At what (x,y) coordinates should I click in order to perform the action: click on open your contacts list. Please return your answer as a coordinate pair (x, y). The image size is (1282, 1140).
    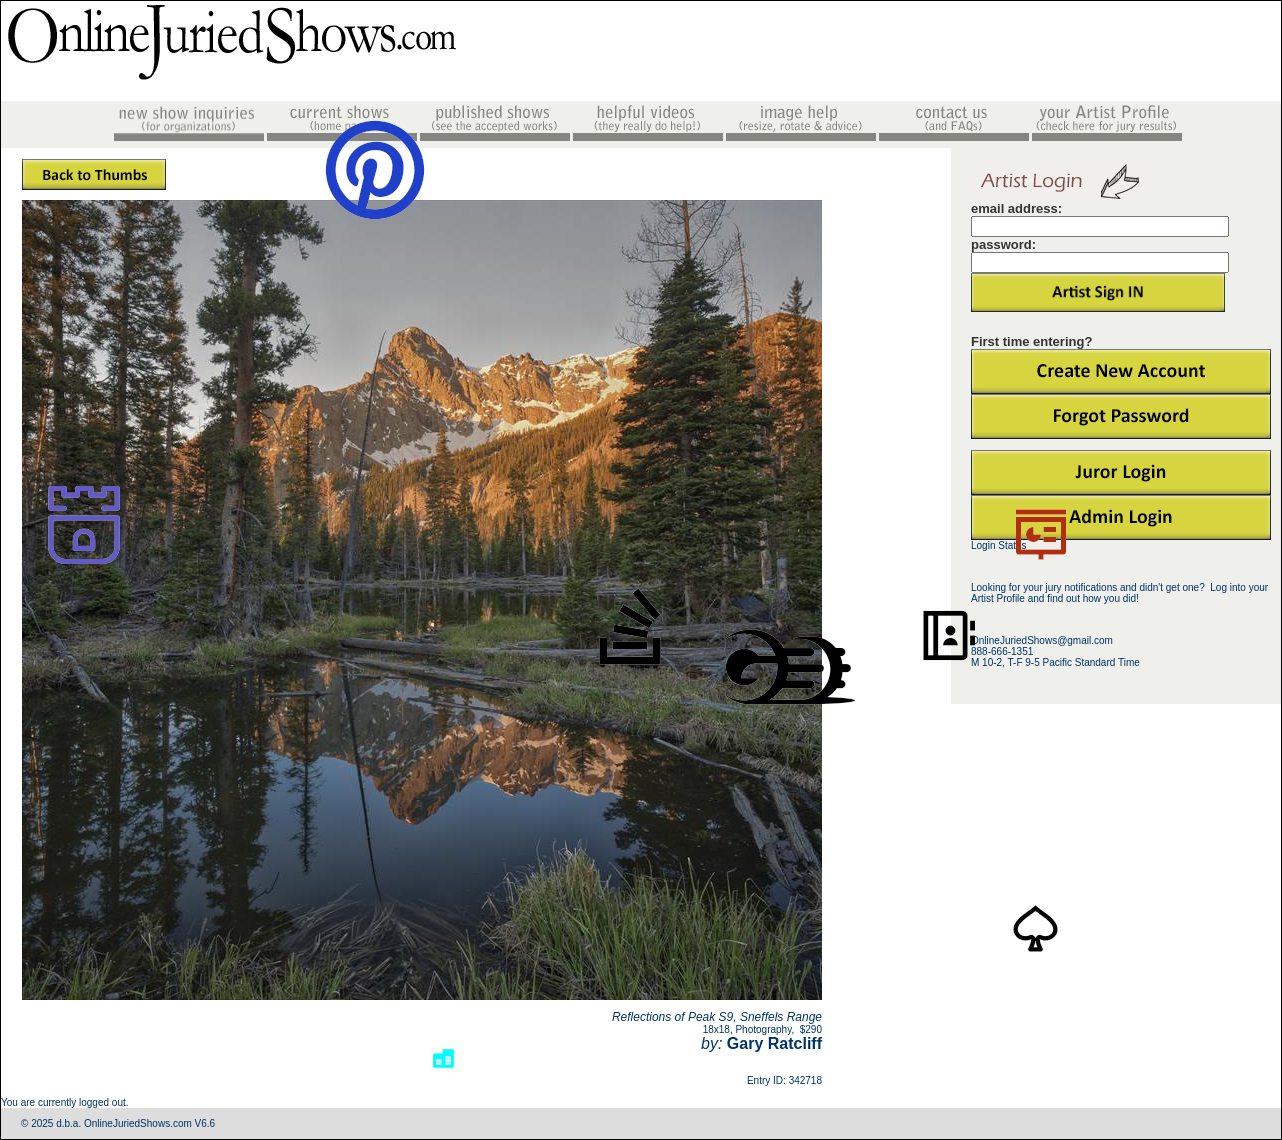
    Looking at the image, I should click on (945, 635).